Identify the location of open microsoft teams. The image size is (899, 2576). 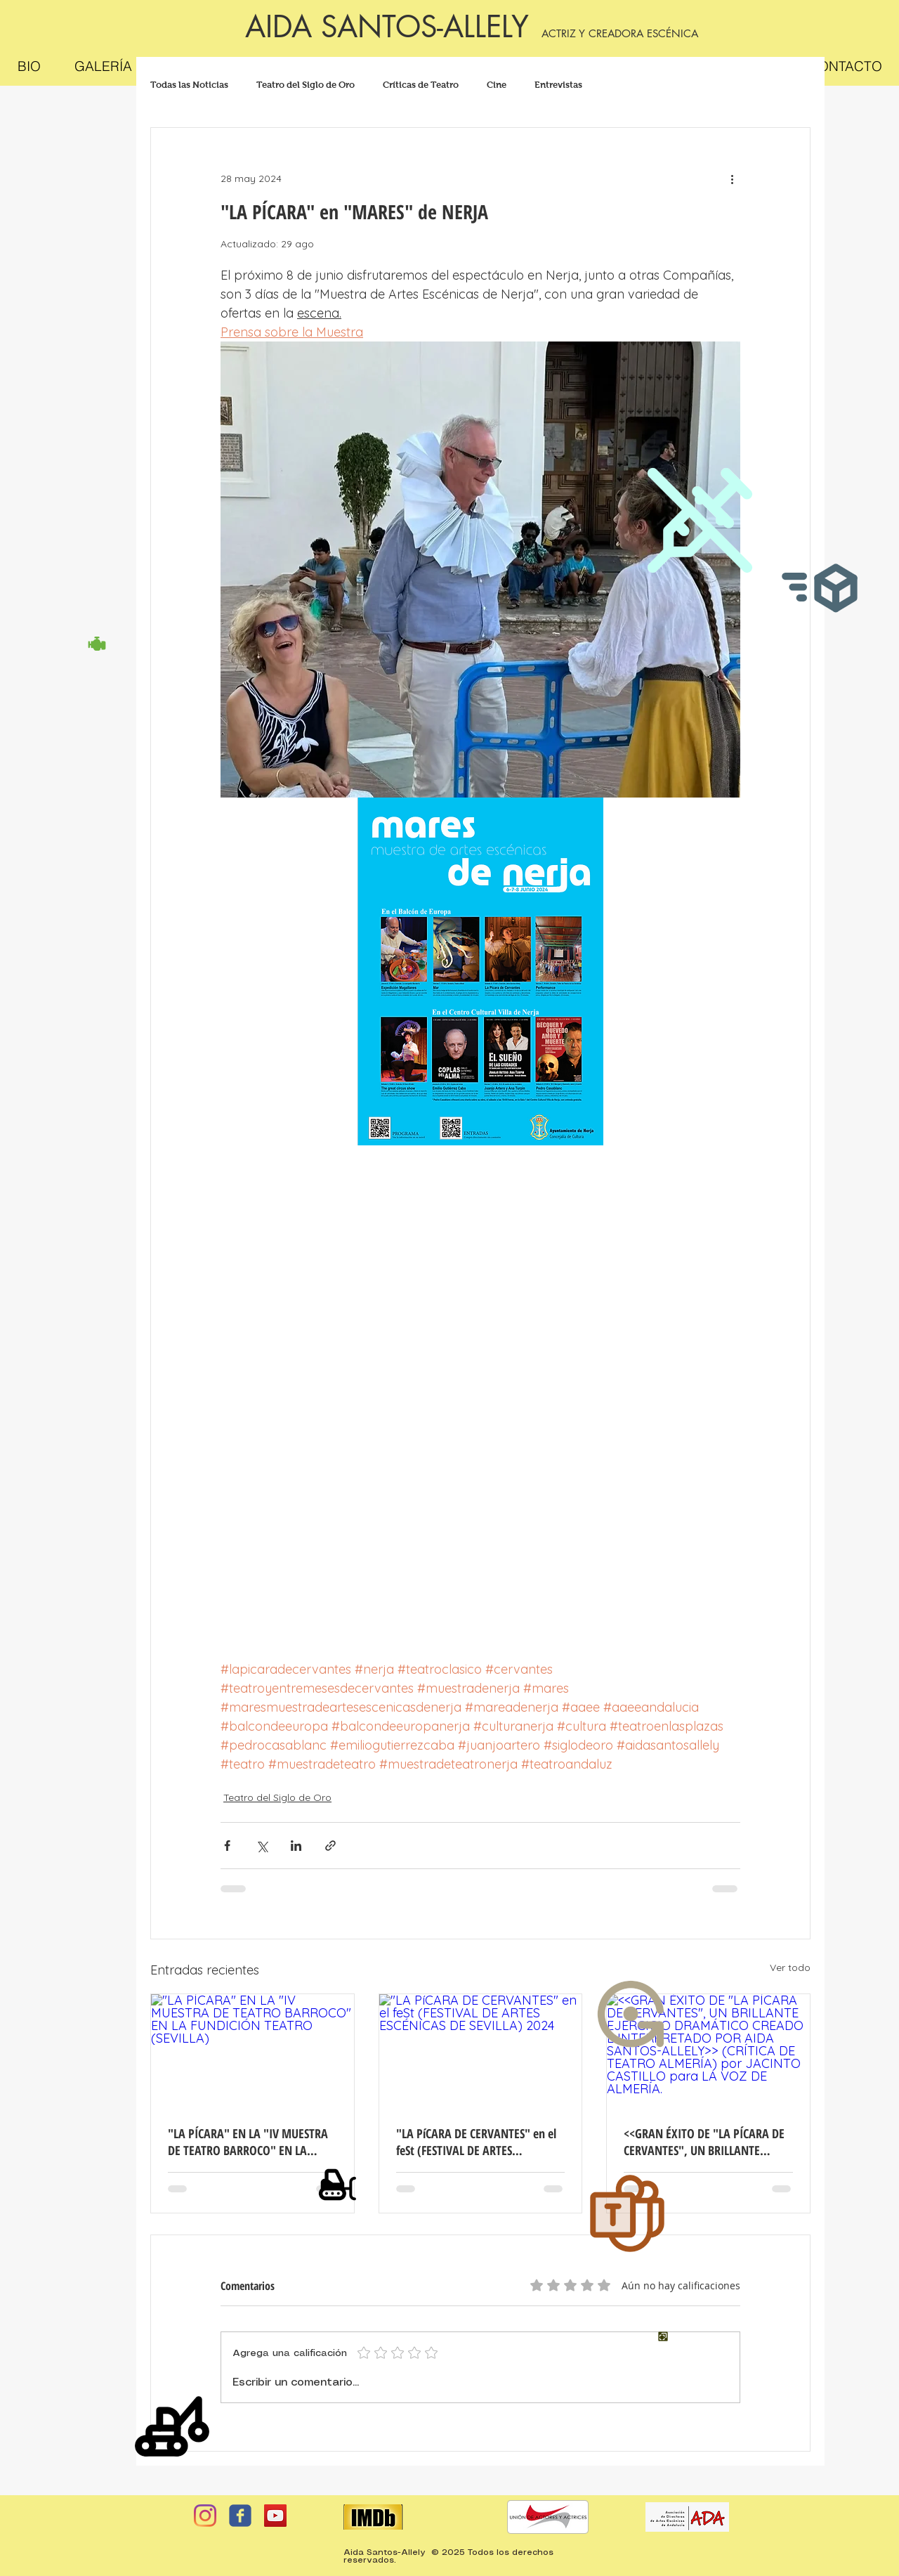
(627, 2215).